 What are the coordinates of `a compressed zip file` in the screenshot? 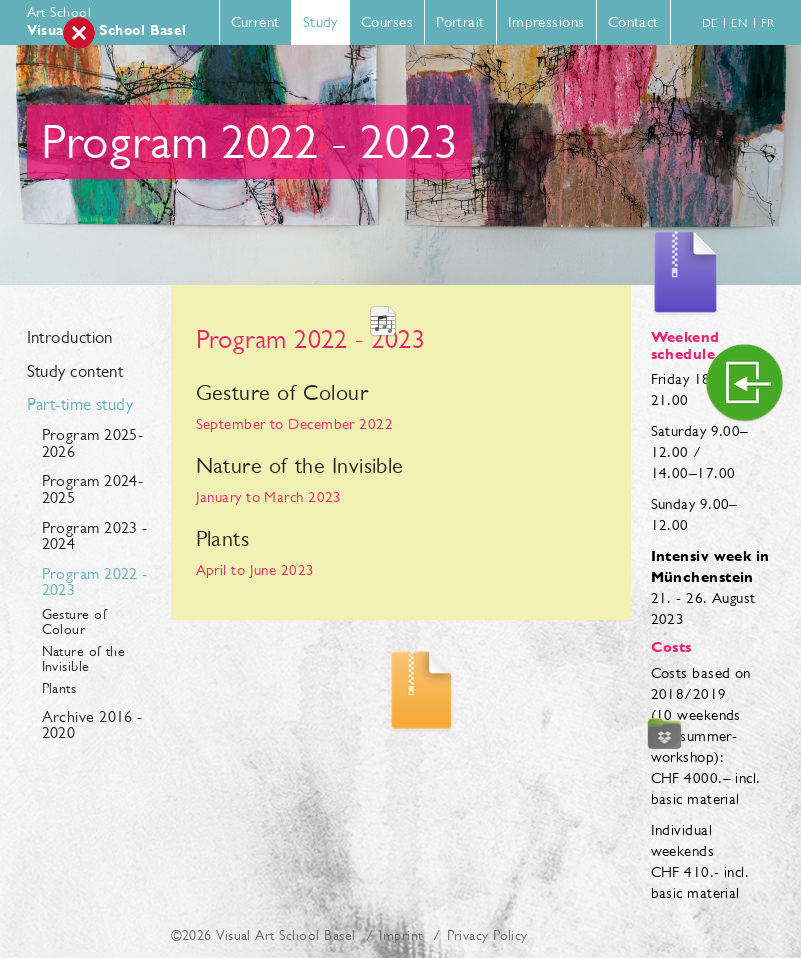 It's located at (421, 691).